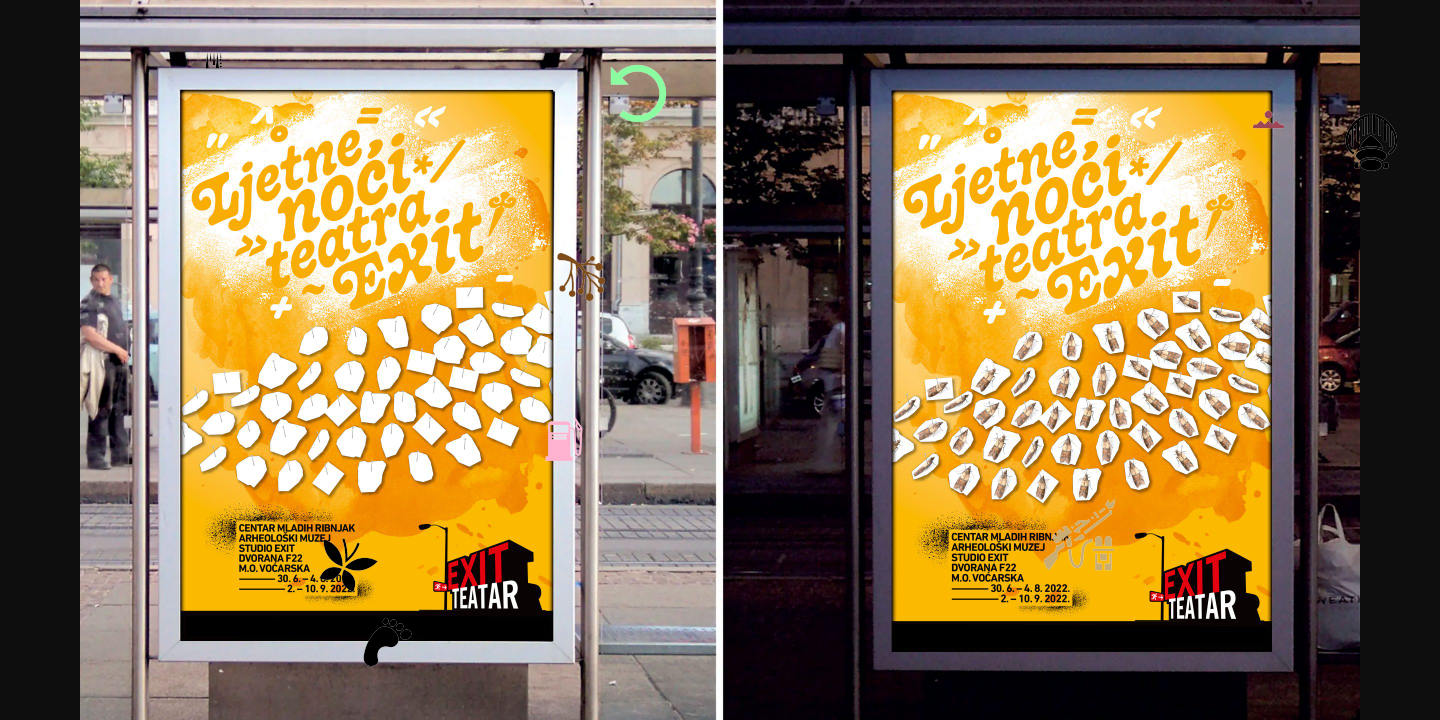 The height and width of the screenshot is (720, 1440). What do you see at coordinates (581, 276) in the screenshot?
I see `elderberry ingredient or crafting material` at bounding box center [581, 276].